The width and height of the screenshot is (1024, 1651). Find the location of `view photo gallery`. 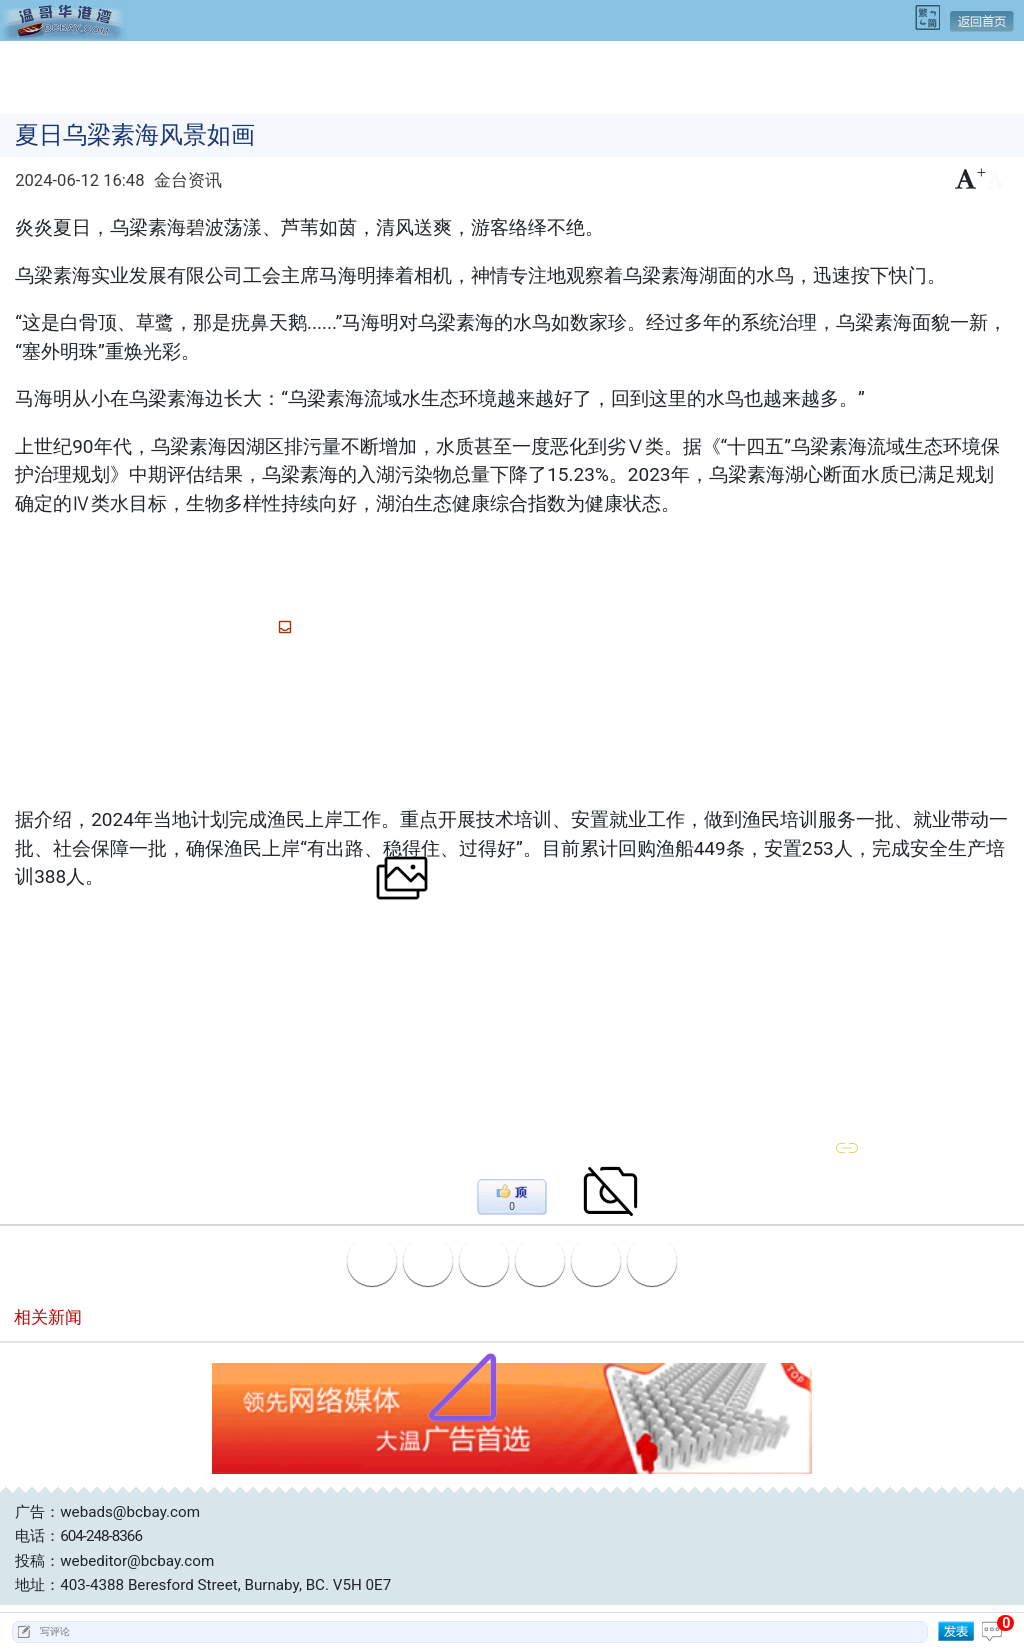

view photo gallery is located at coordinates (402, 878).